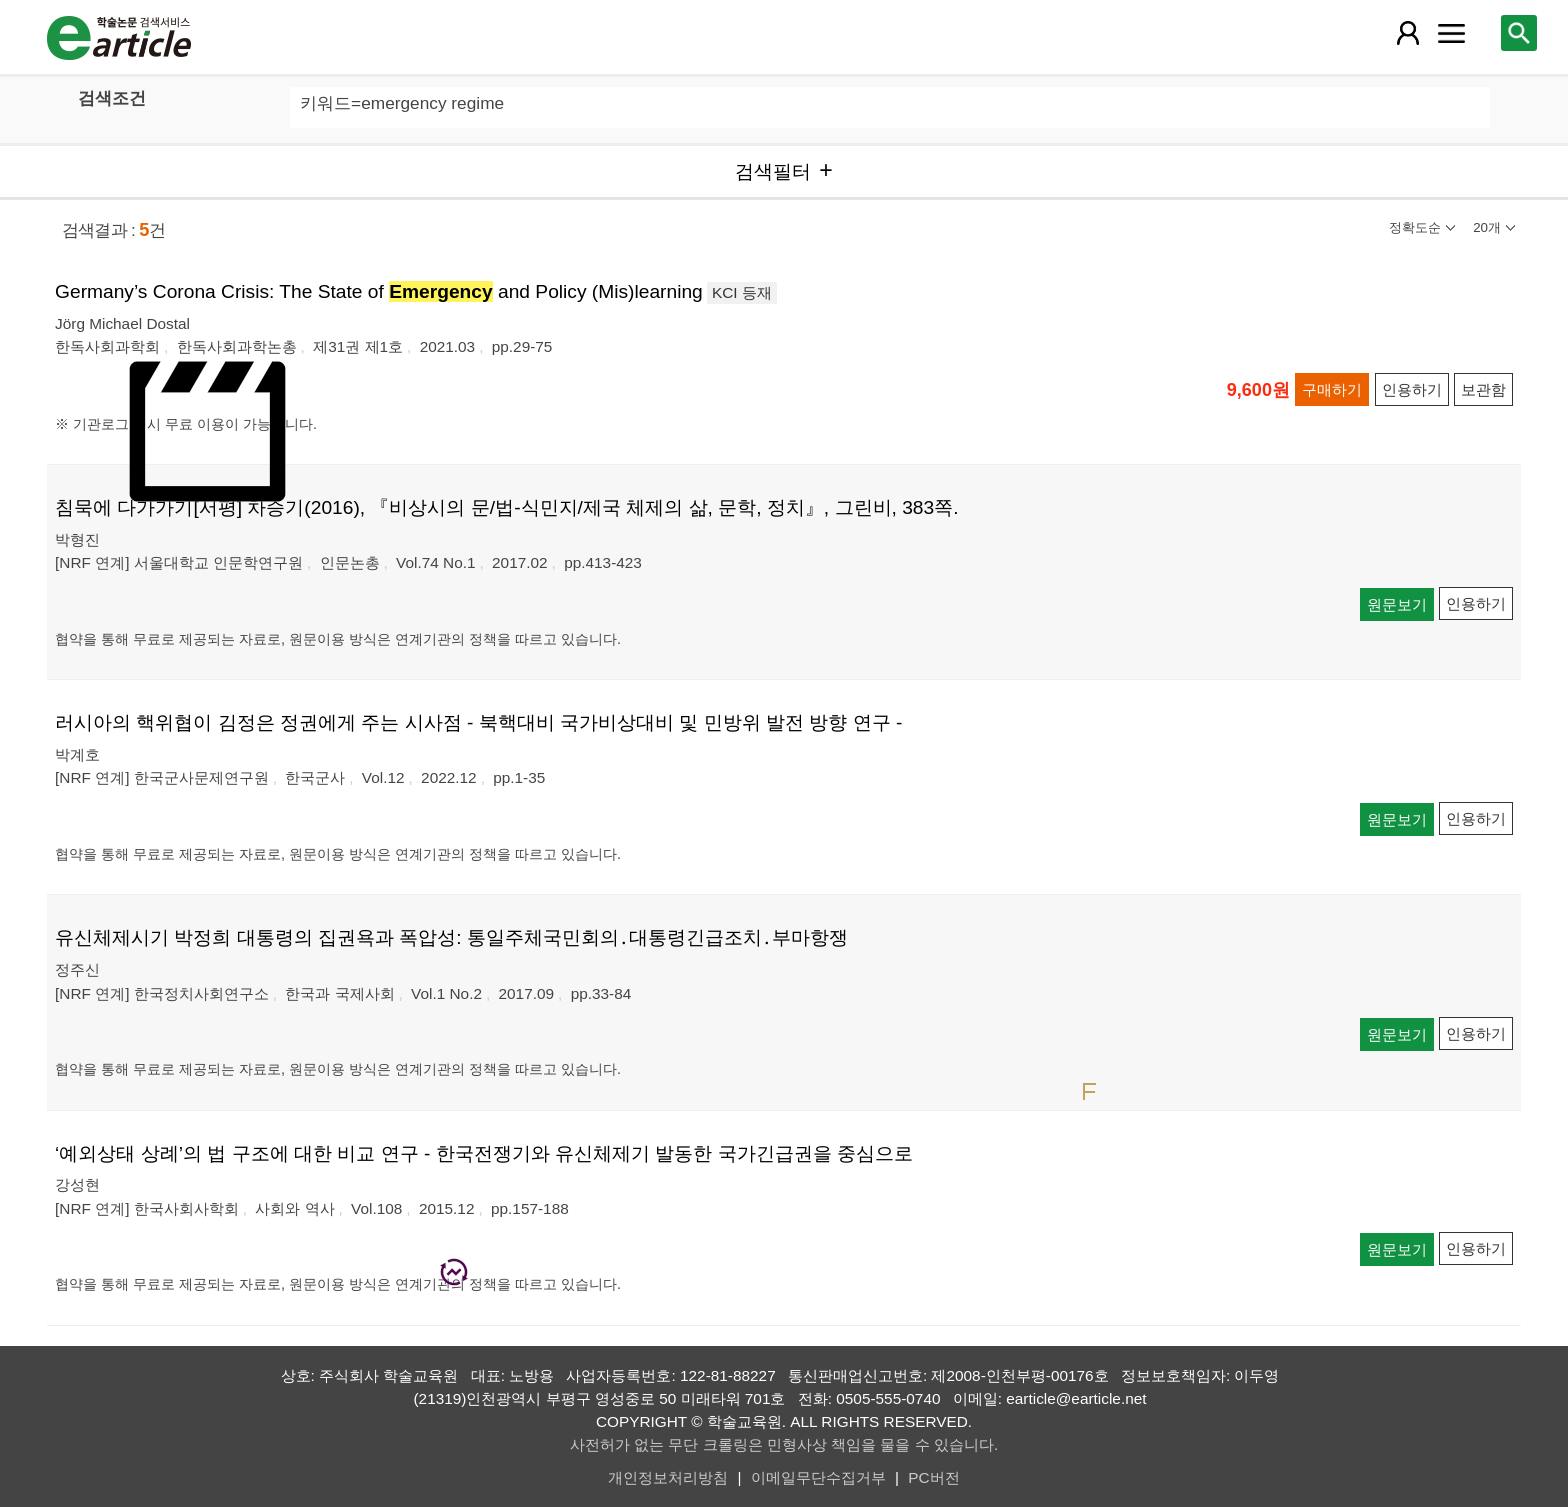  Describe the element at coordinates (207, 431) in the screenshot. I see `access video or film editing tools` at that location.